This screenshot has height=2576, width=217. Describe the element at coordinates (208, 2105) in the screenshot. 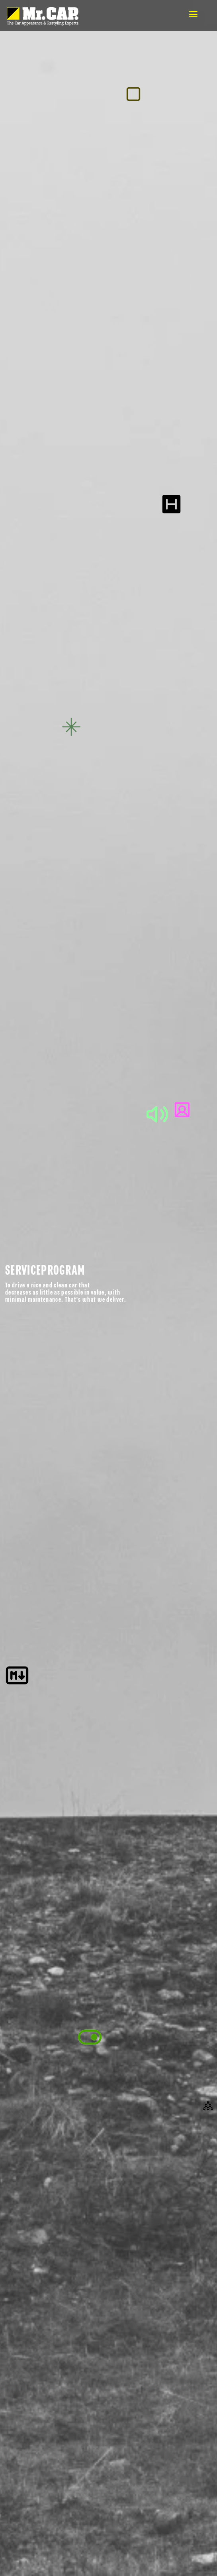

I see `view organizational hierarchy` at that location.